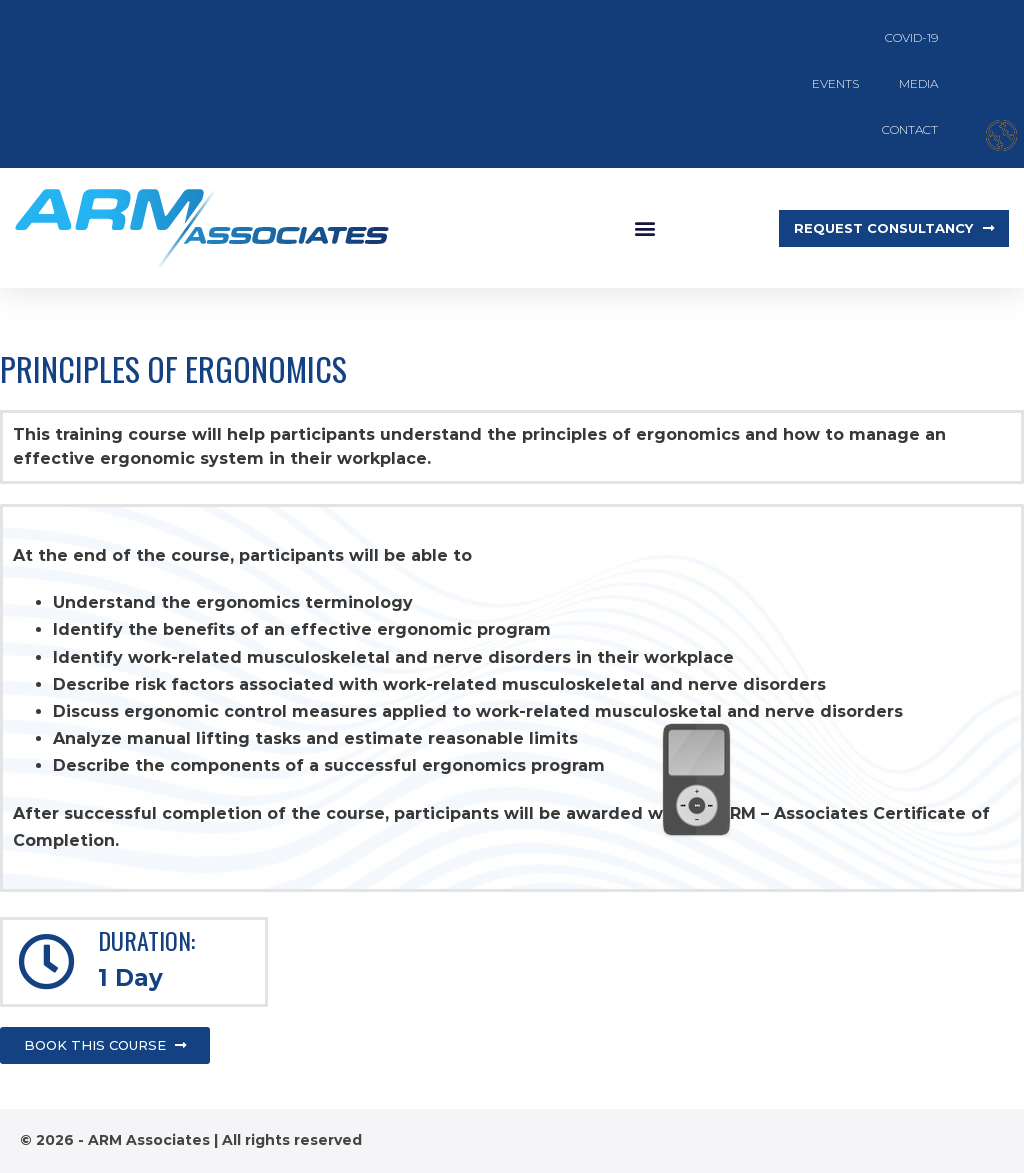 The height and width of the screenshot is (1173, 1024). I want to click on indicates a connected multimedia player device, so click(696, 779).